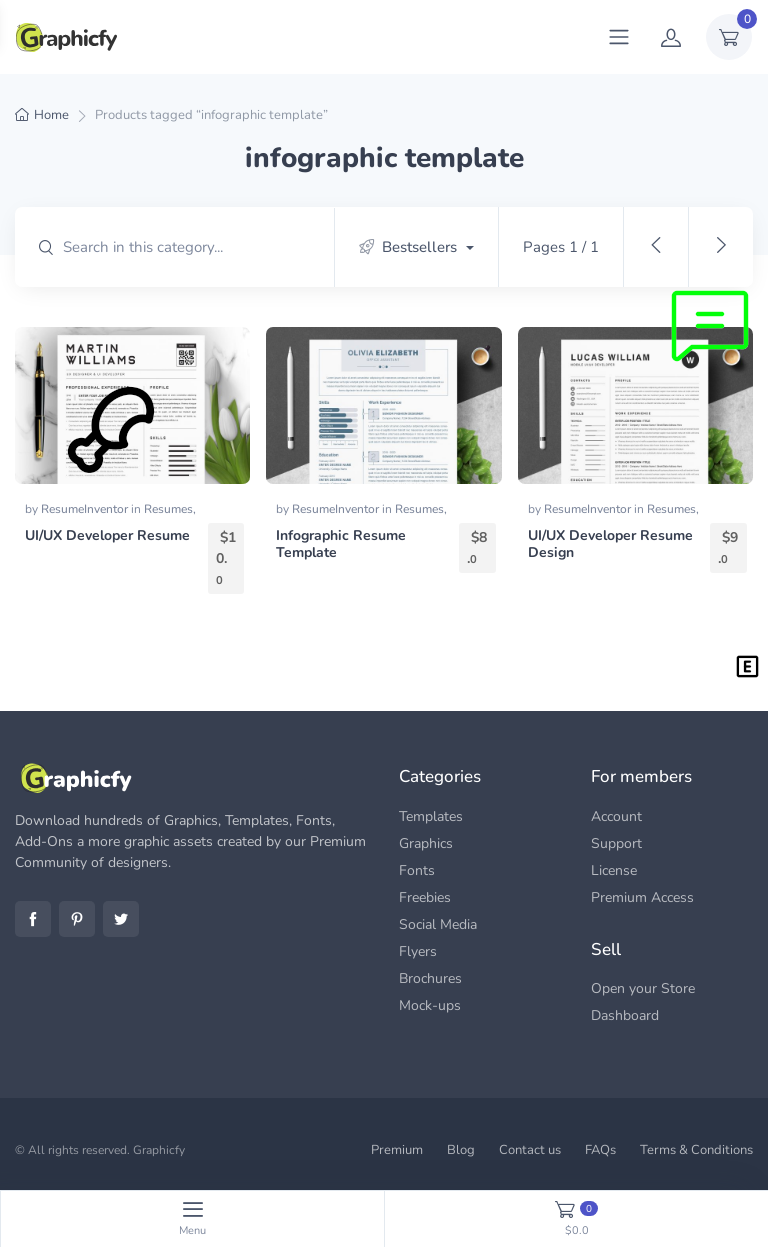 This screenshot has width=768, height=1247. What do you see at coordinates (747, 666) in the screenshot?
I see `indicates explicit content warning` at bounding box center [747, 666].